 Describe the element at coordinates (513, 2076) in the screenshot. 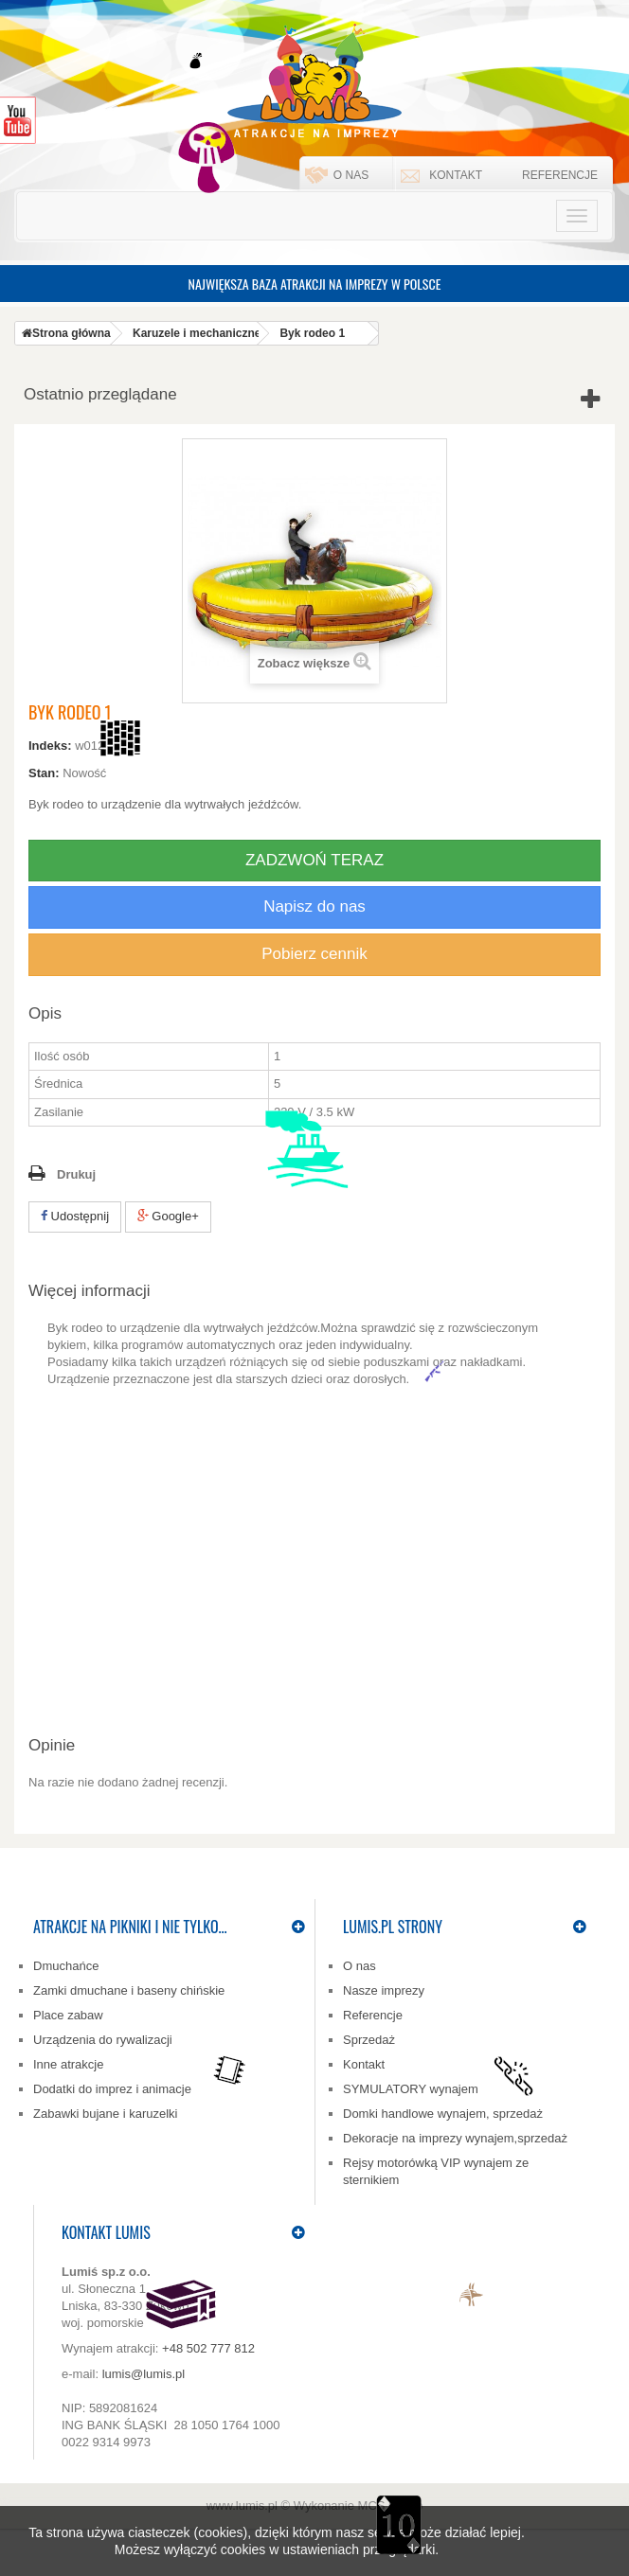

I see `disconnect or unlink accounts` at that location.